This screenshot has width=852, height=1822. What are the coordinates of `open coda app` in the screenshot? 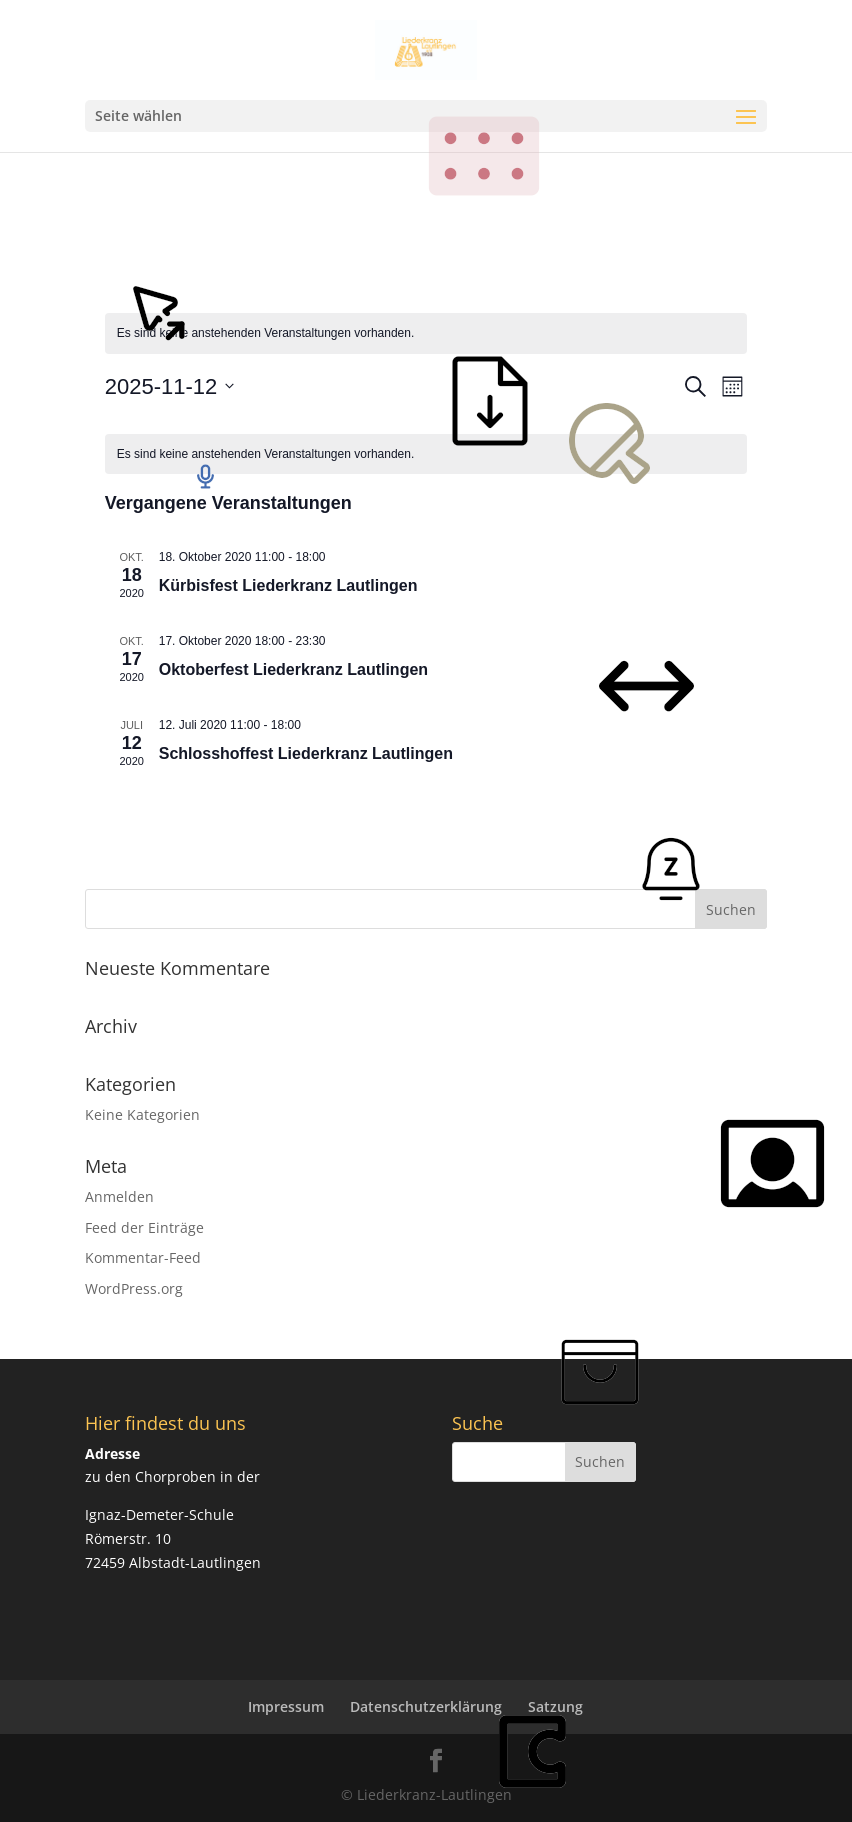 It's located at (532, 1751).